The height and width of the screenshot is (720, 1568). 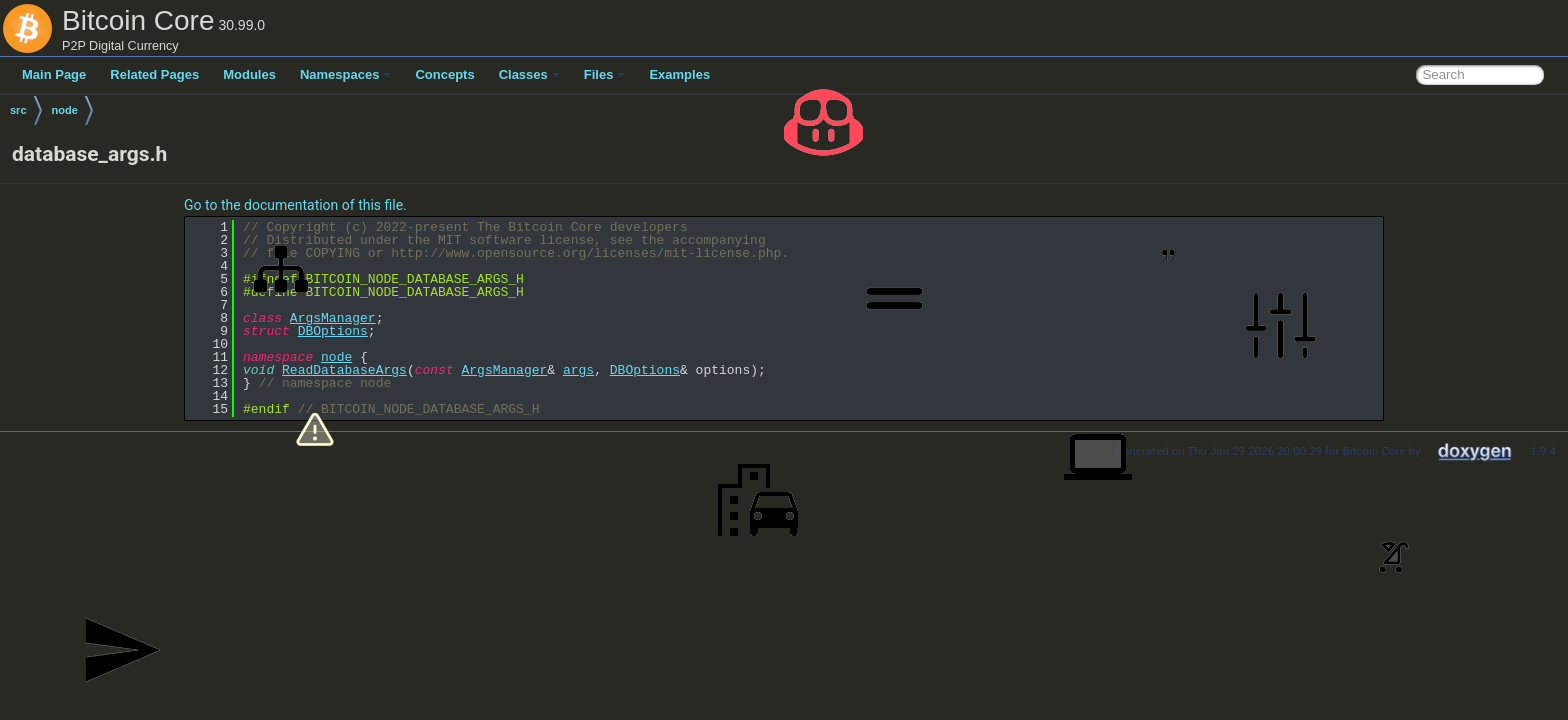 I want to click on drag to reorder items in a list, so click(x=894, y=298).